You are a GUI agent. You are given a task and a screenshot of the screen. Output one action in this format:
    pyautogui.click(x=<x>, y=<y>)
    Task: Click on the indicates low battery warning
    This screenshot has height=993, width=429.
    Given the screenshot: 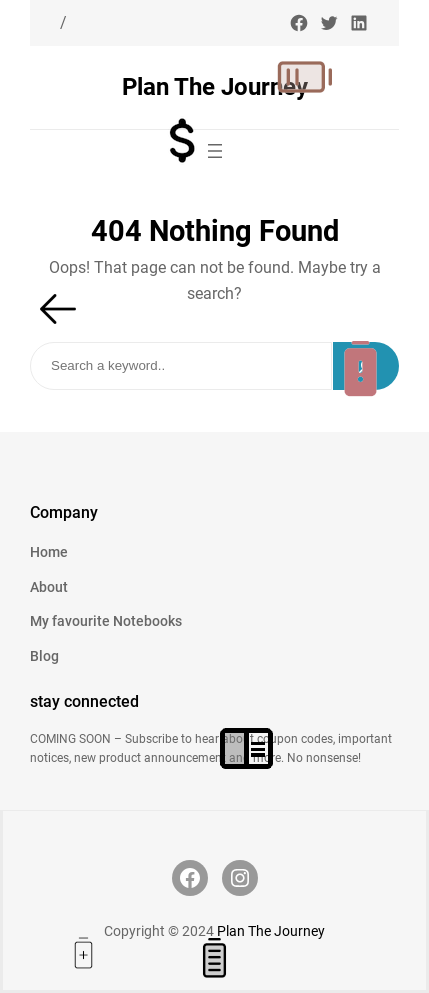 What is the action you would take?
    pyautogui.click(x=360, y=369)
    